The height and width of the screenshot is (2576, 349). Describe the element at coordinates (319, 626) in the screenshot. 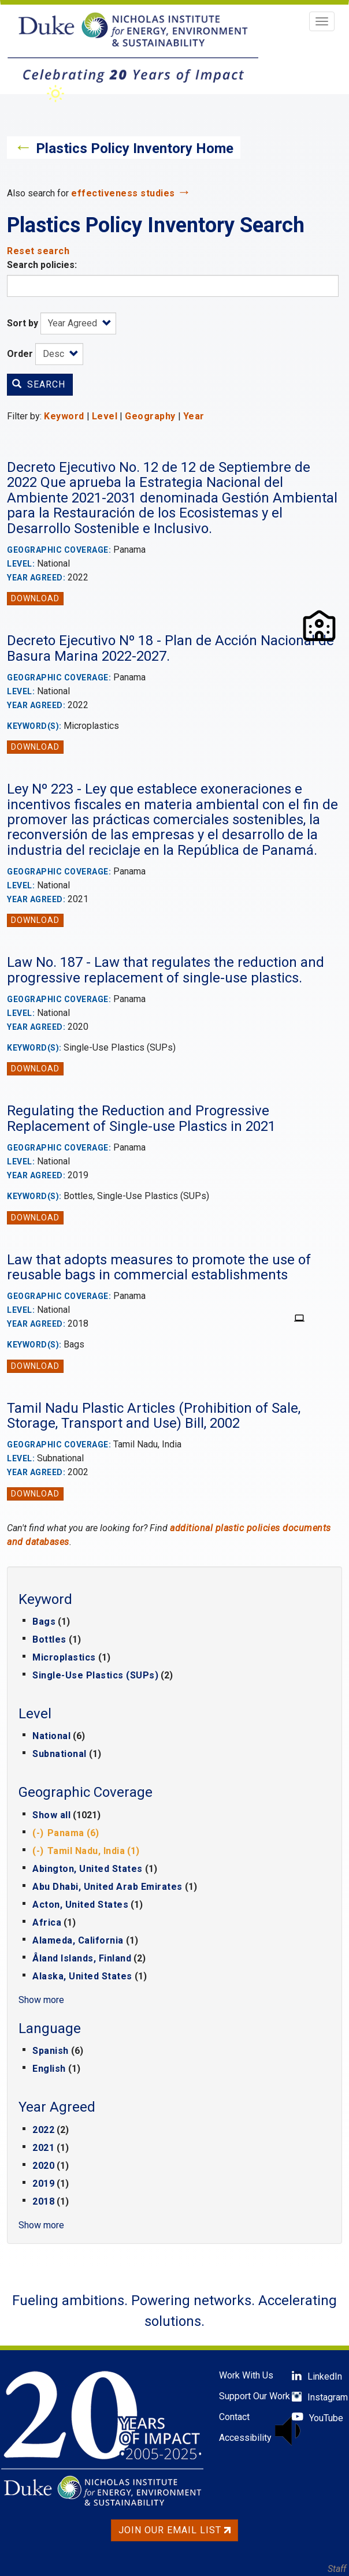

I see `access educational institution or campus information` at that location.